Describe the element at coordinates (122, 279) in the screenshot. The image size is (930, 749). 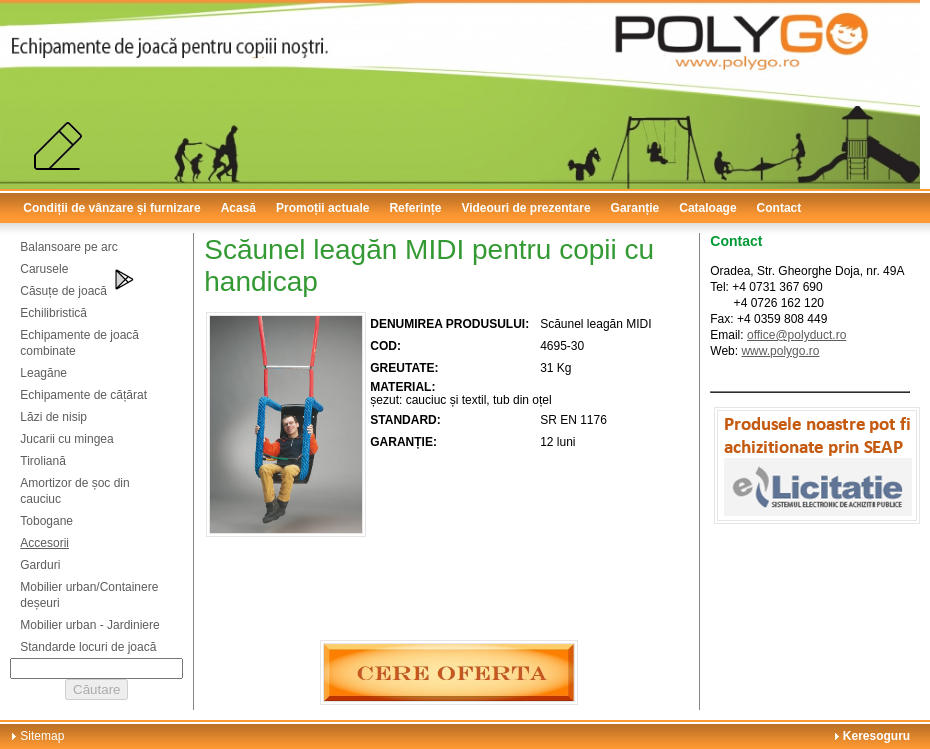
I see `open the google play store` at that location.